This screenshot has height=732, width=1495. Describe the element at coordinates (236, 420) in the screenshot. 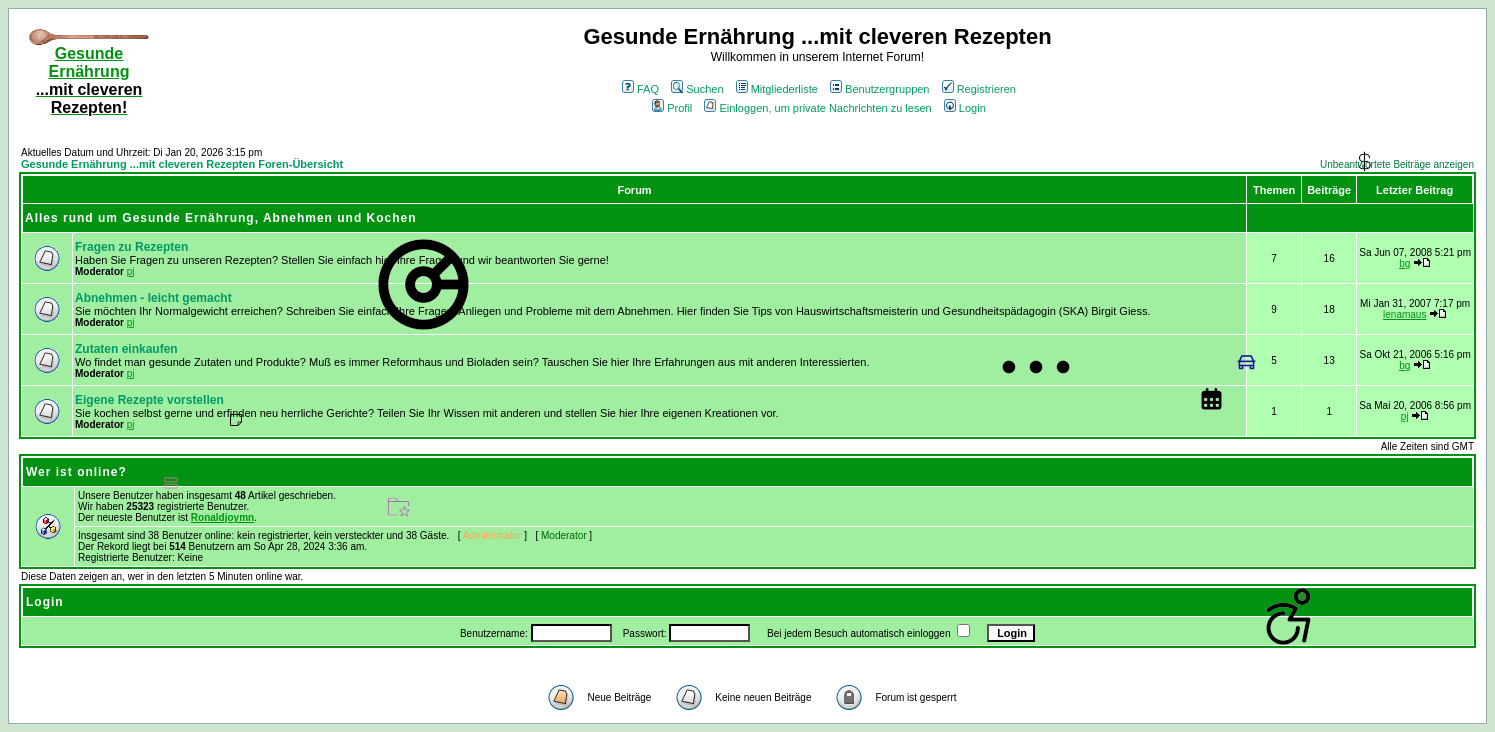

I see `create a new note` at that location.